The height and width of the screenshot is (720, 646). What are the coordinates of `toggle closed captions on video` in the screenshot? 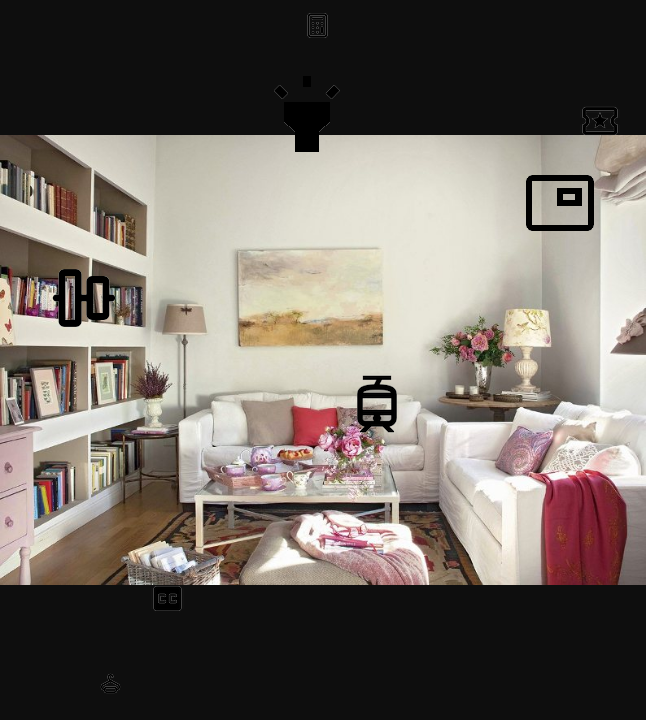 It's located at (167, 598).